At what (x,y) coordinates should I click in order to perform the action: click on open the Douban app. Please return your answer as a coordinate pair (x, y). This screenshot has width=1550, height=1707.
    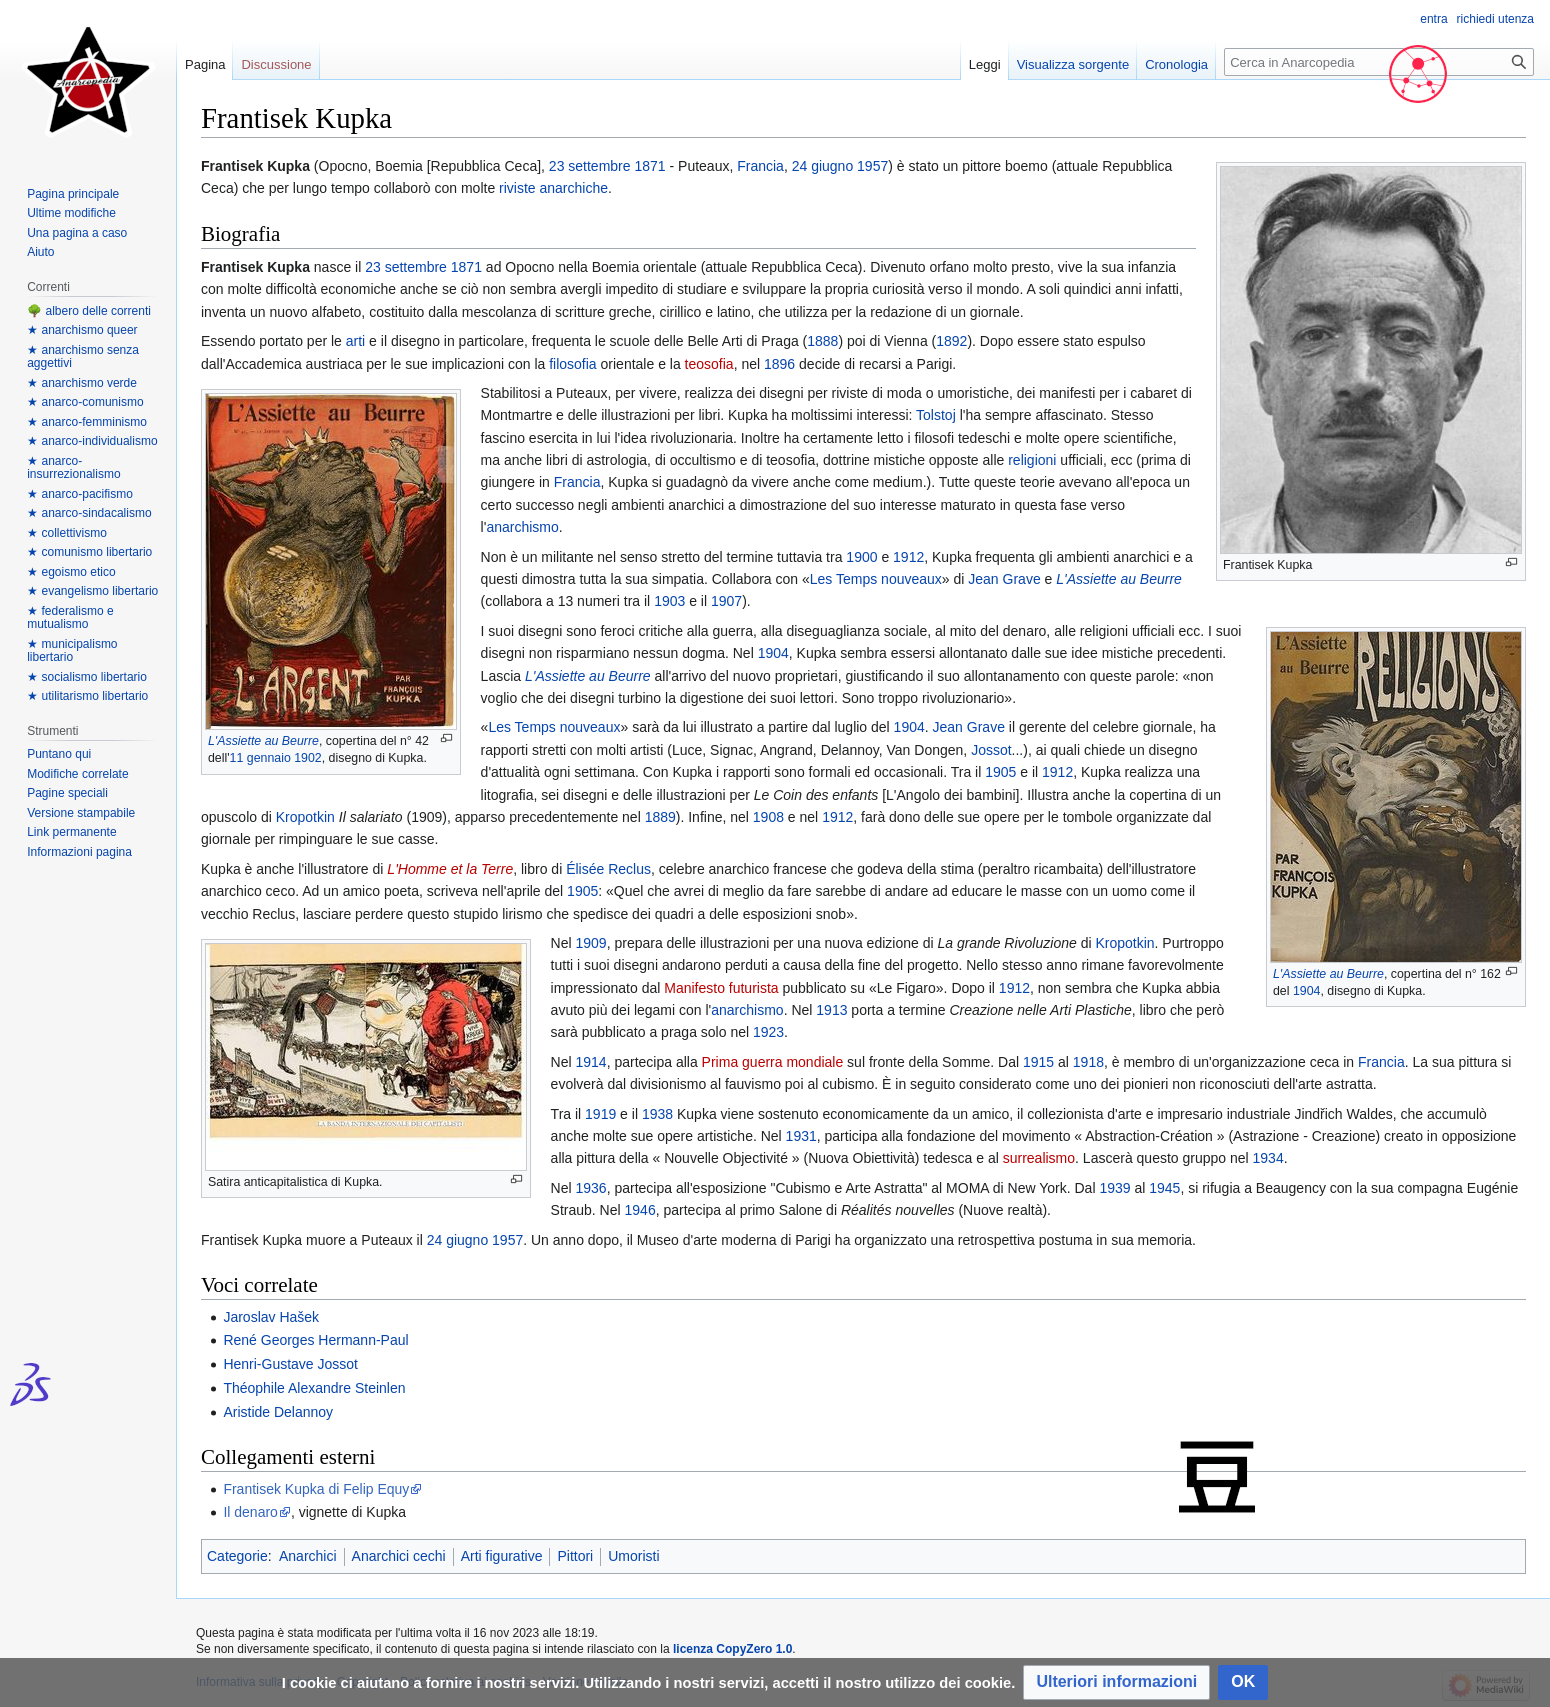
    Looking at the image, I should click on (1217, 1477).